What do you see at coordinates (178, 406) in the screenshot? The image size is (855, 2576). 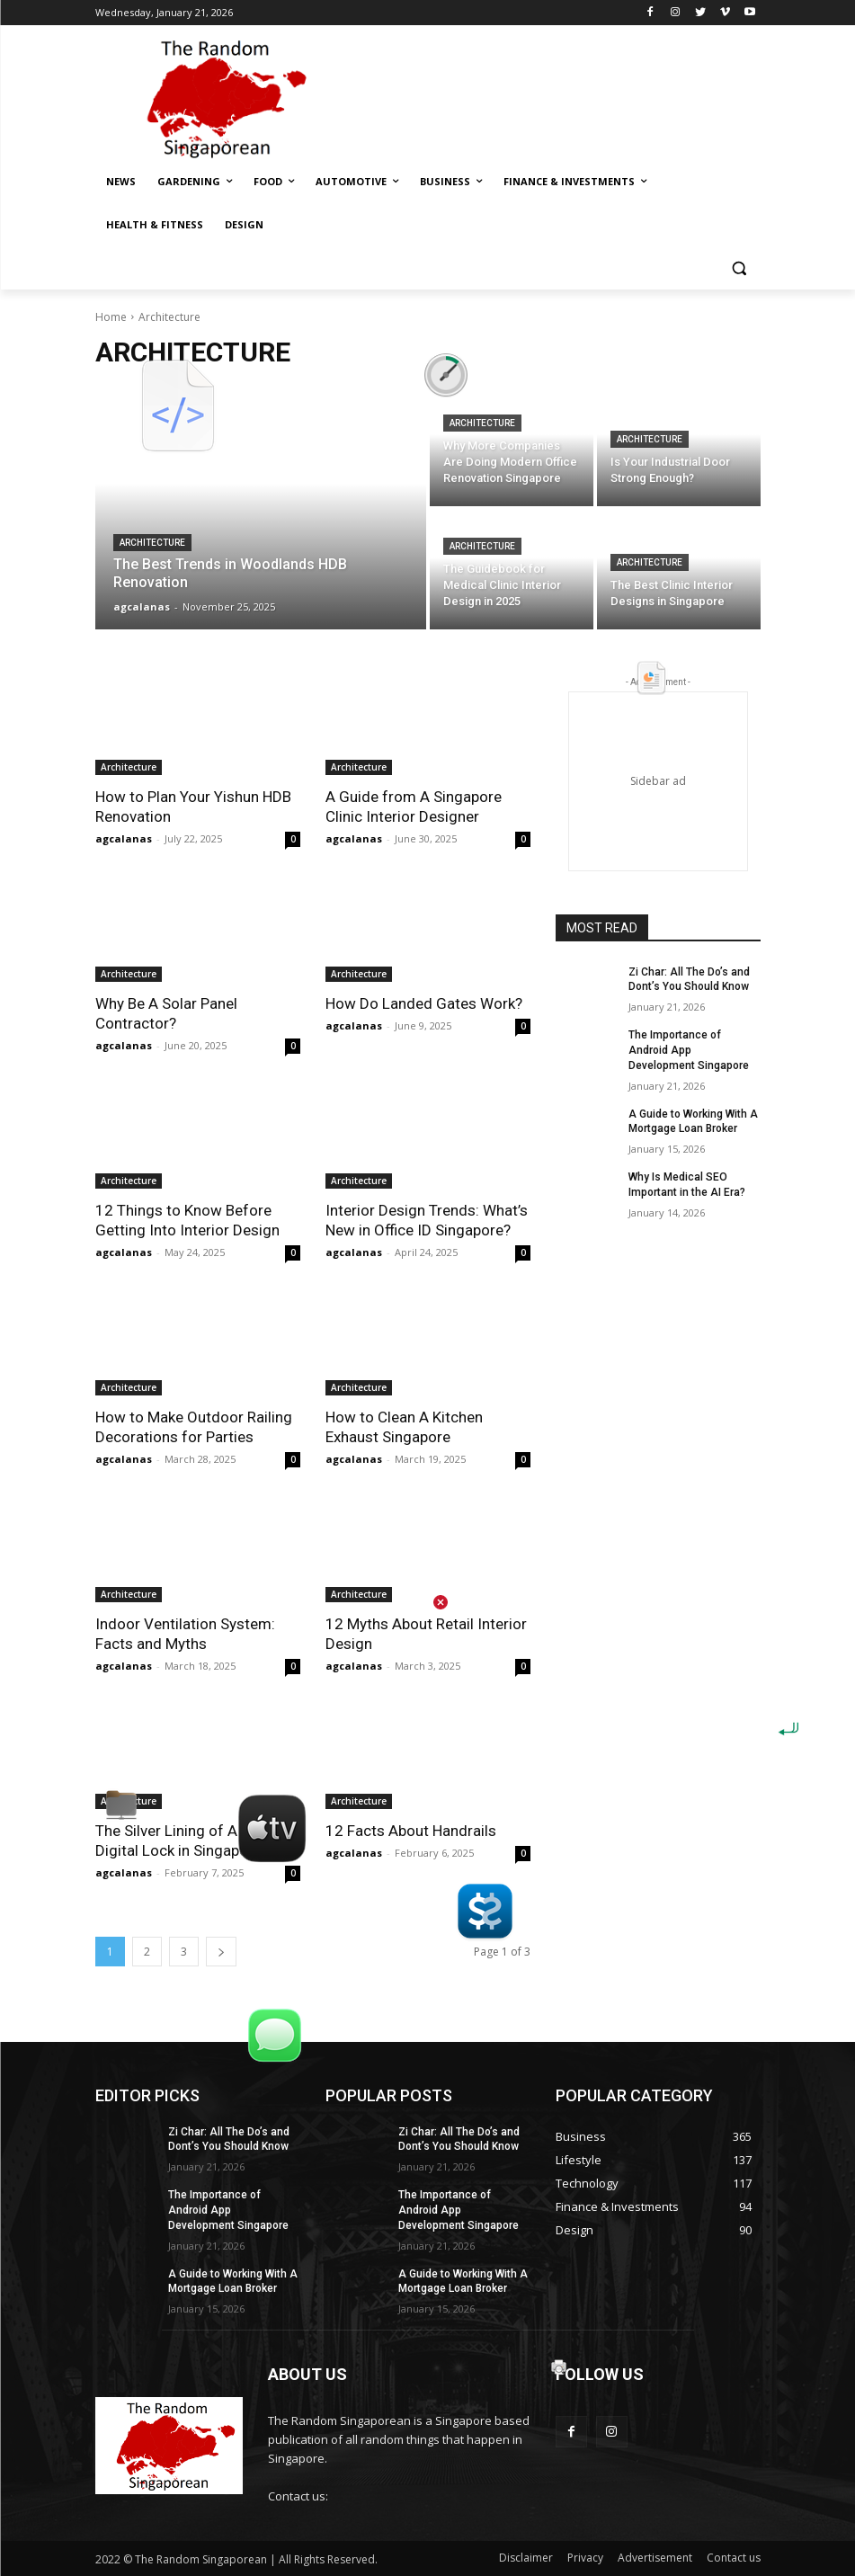 I see `an HTML or web document file` at bounding box center [178, 406].